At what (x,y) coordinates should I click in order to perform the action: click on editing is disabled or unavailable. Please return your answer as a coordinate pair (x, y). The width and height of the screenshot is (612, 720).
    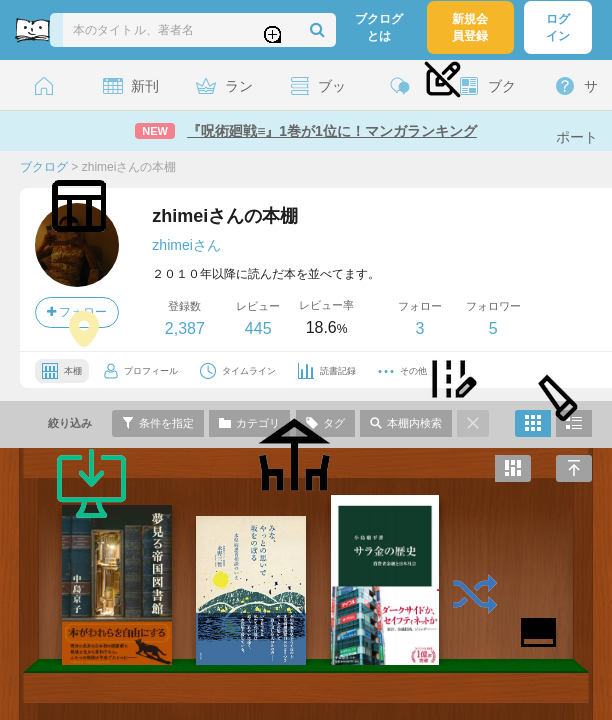
    Looking at the image, I should click on (442, 79).